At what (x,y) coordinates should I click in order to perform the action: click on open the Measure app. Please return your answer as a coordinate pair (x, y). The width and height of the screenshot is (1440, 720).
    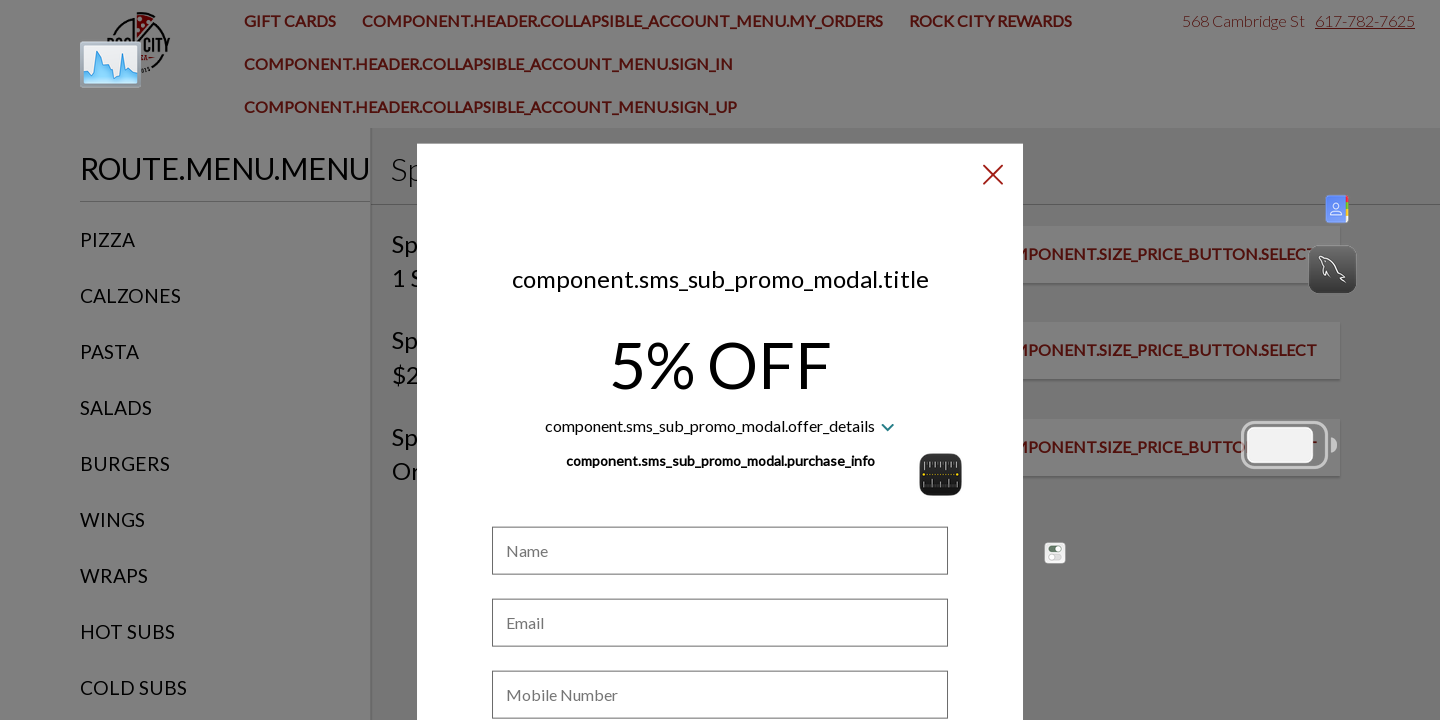
    Looking at the image, I should click on (940, 474).